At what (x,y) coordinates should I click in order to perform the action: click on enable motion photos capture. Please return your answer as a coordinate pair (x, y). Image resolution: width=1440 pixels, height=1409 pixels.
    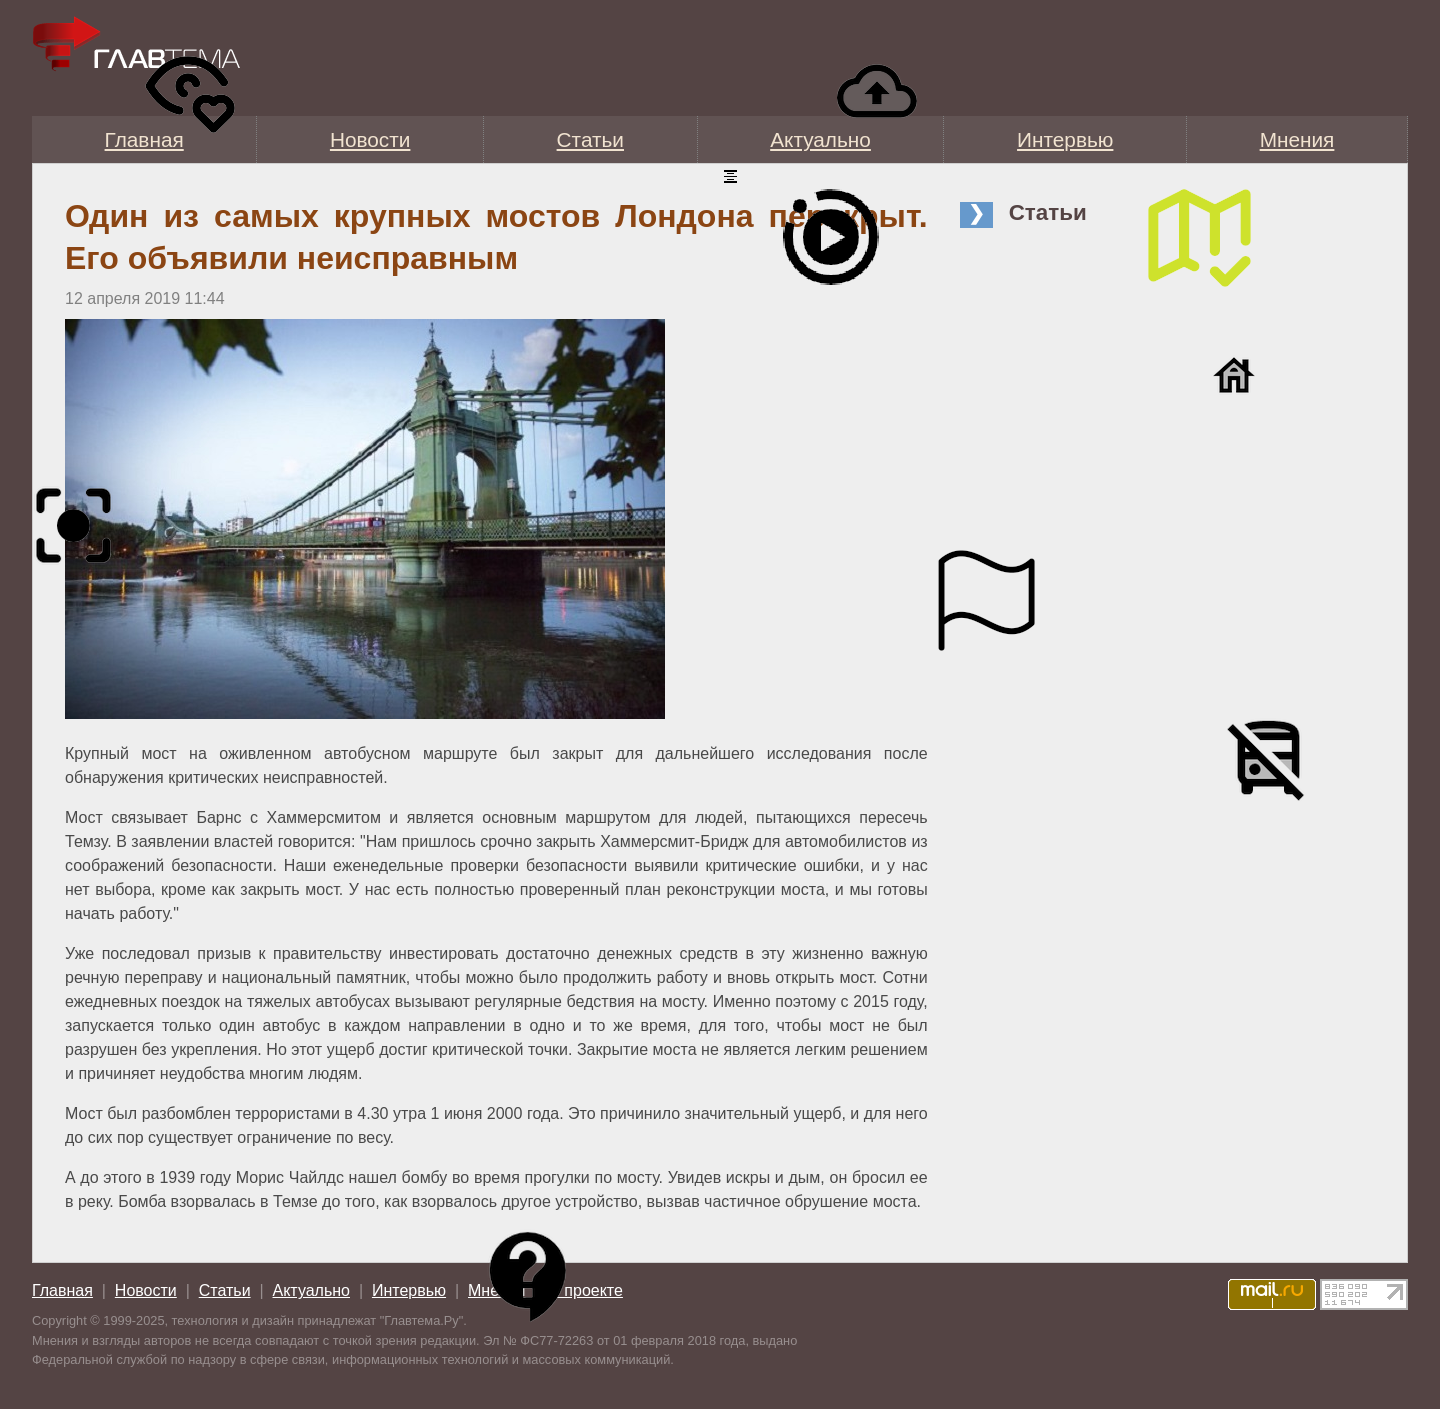
    Looking at the image, I should click on (831, 237).